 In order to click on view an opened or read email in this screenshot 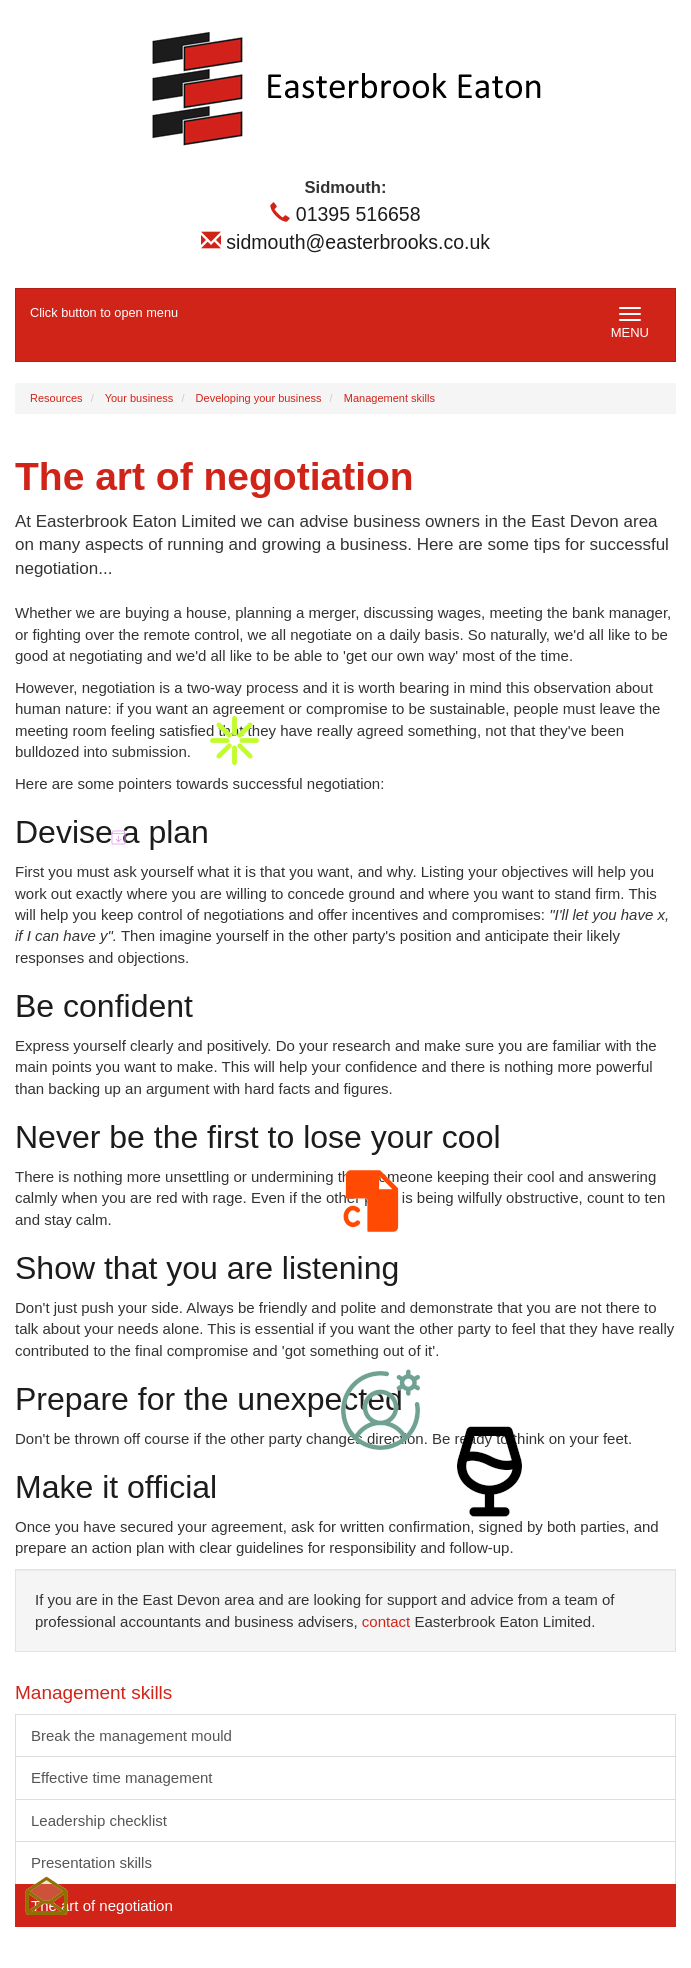, I will do `click(46, 1897)`.